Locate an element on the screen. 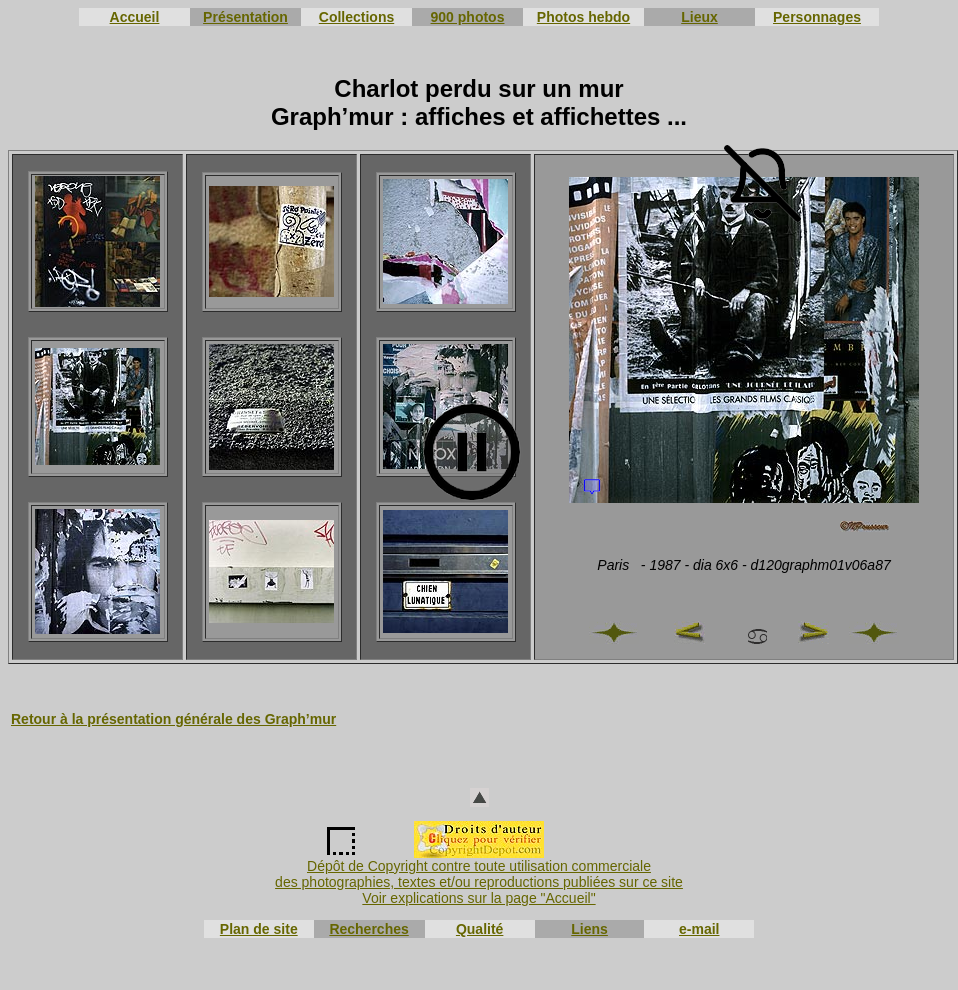 The image size is (958, 990). pause media playback is located at coordinates (472, 452).